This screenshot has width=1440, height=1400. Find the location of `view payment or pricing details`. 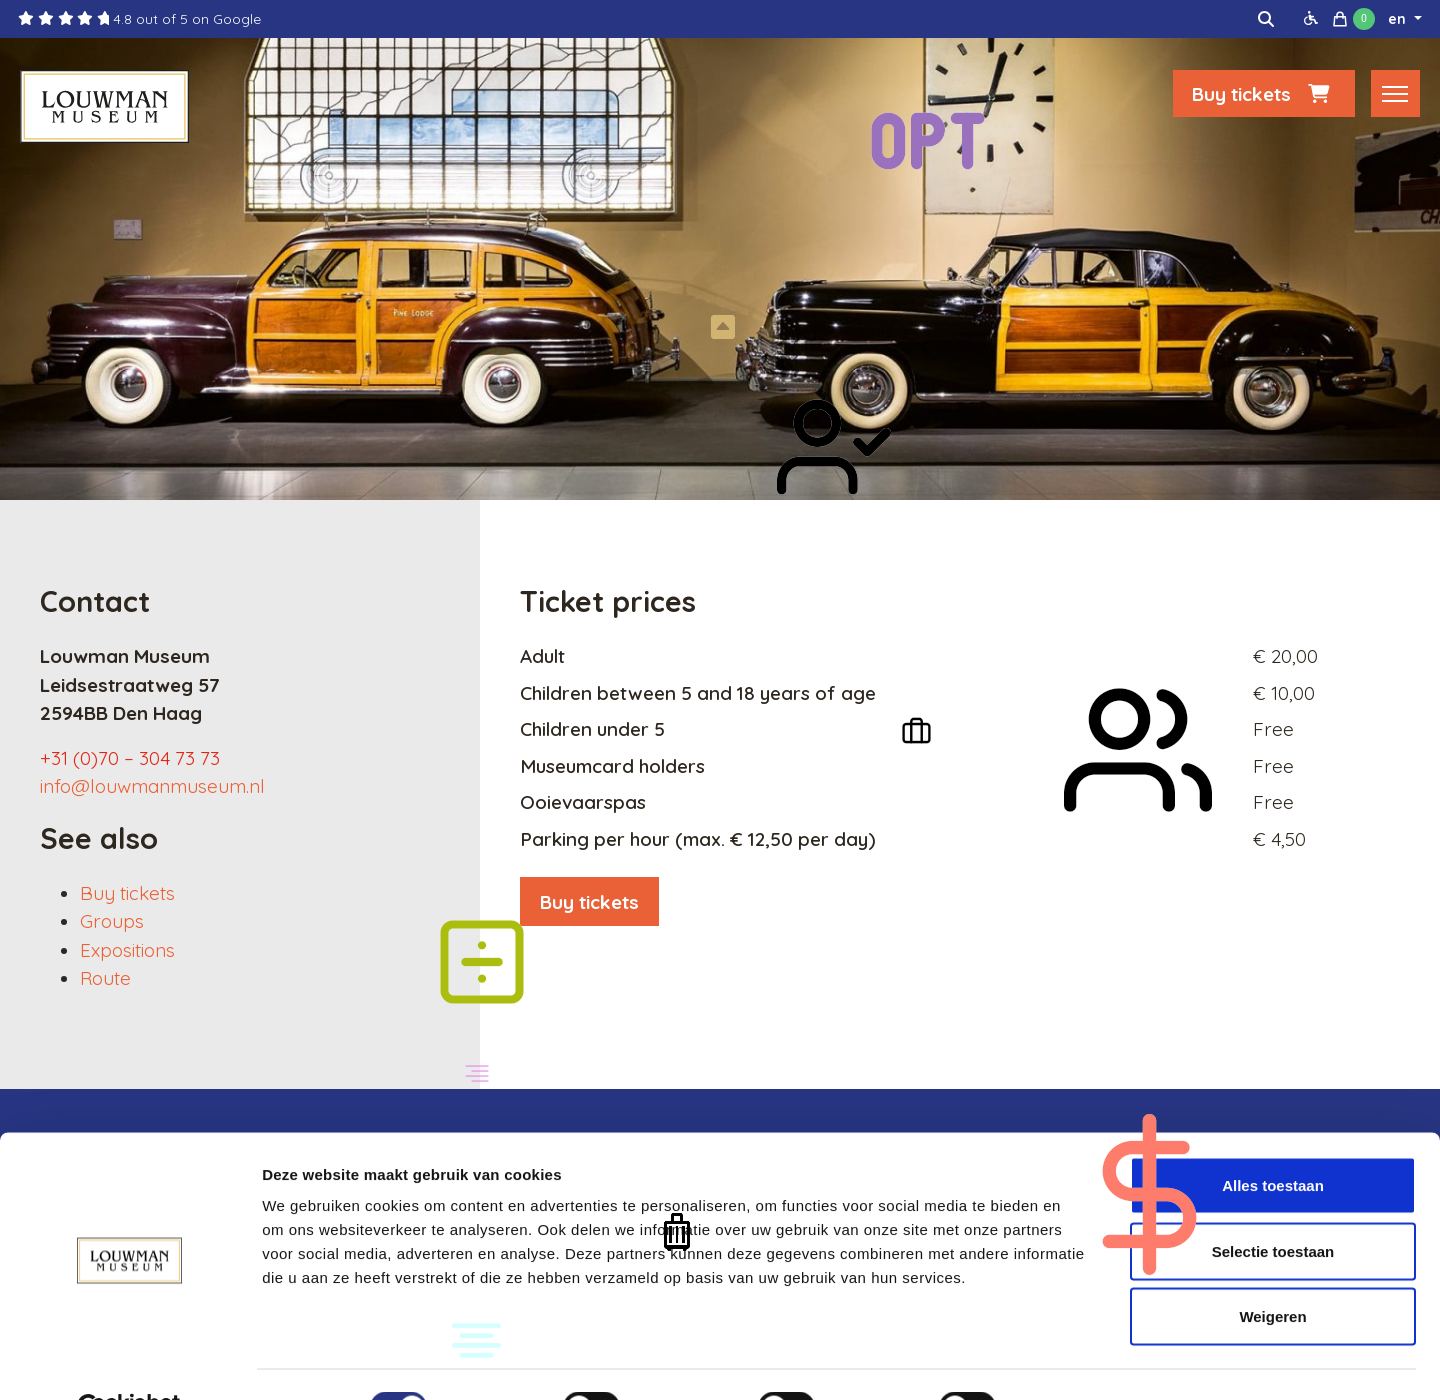

view payment or pricing details is located at coordinates (1149, 1194).